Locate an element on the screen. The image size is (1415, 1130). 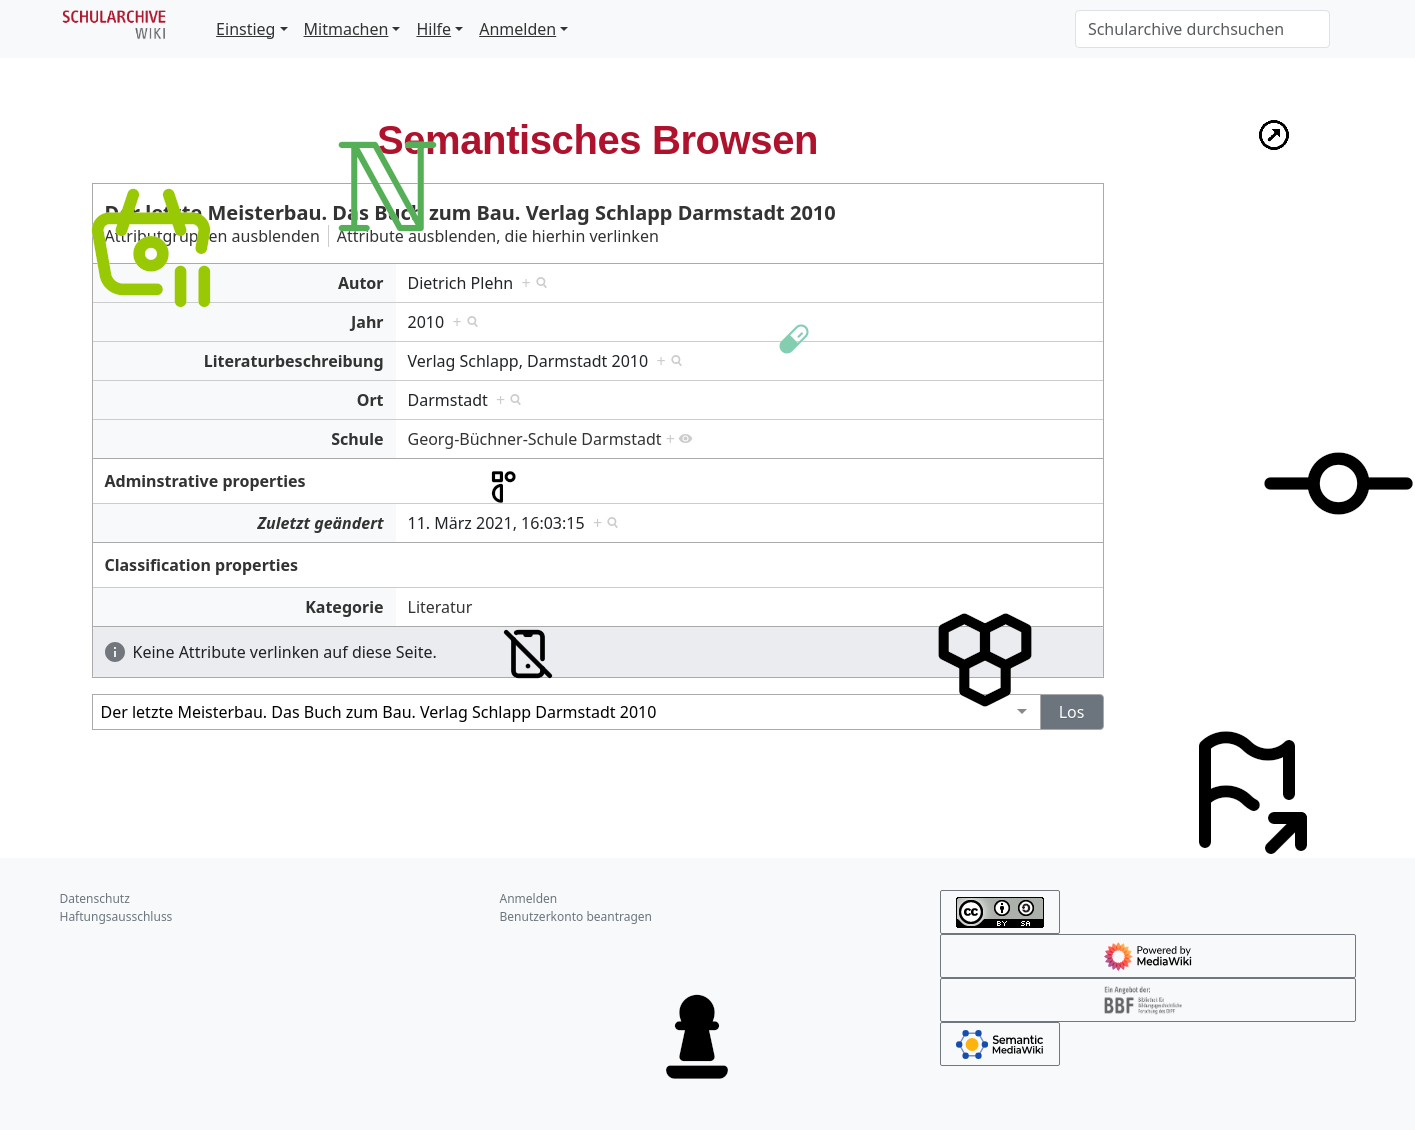
radix ui component library logo is located at coordinates (503, 487).